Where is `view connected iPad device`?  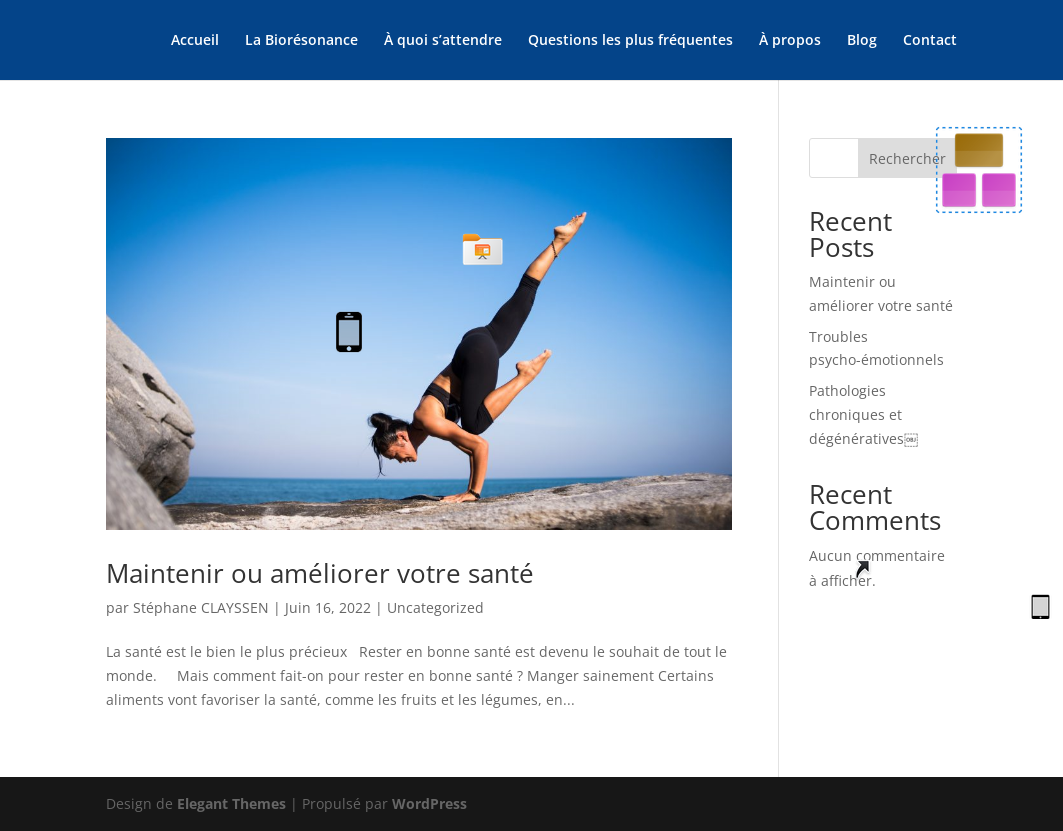 view connected iPad device is located at coordinates (1040, 606).